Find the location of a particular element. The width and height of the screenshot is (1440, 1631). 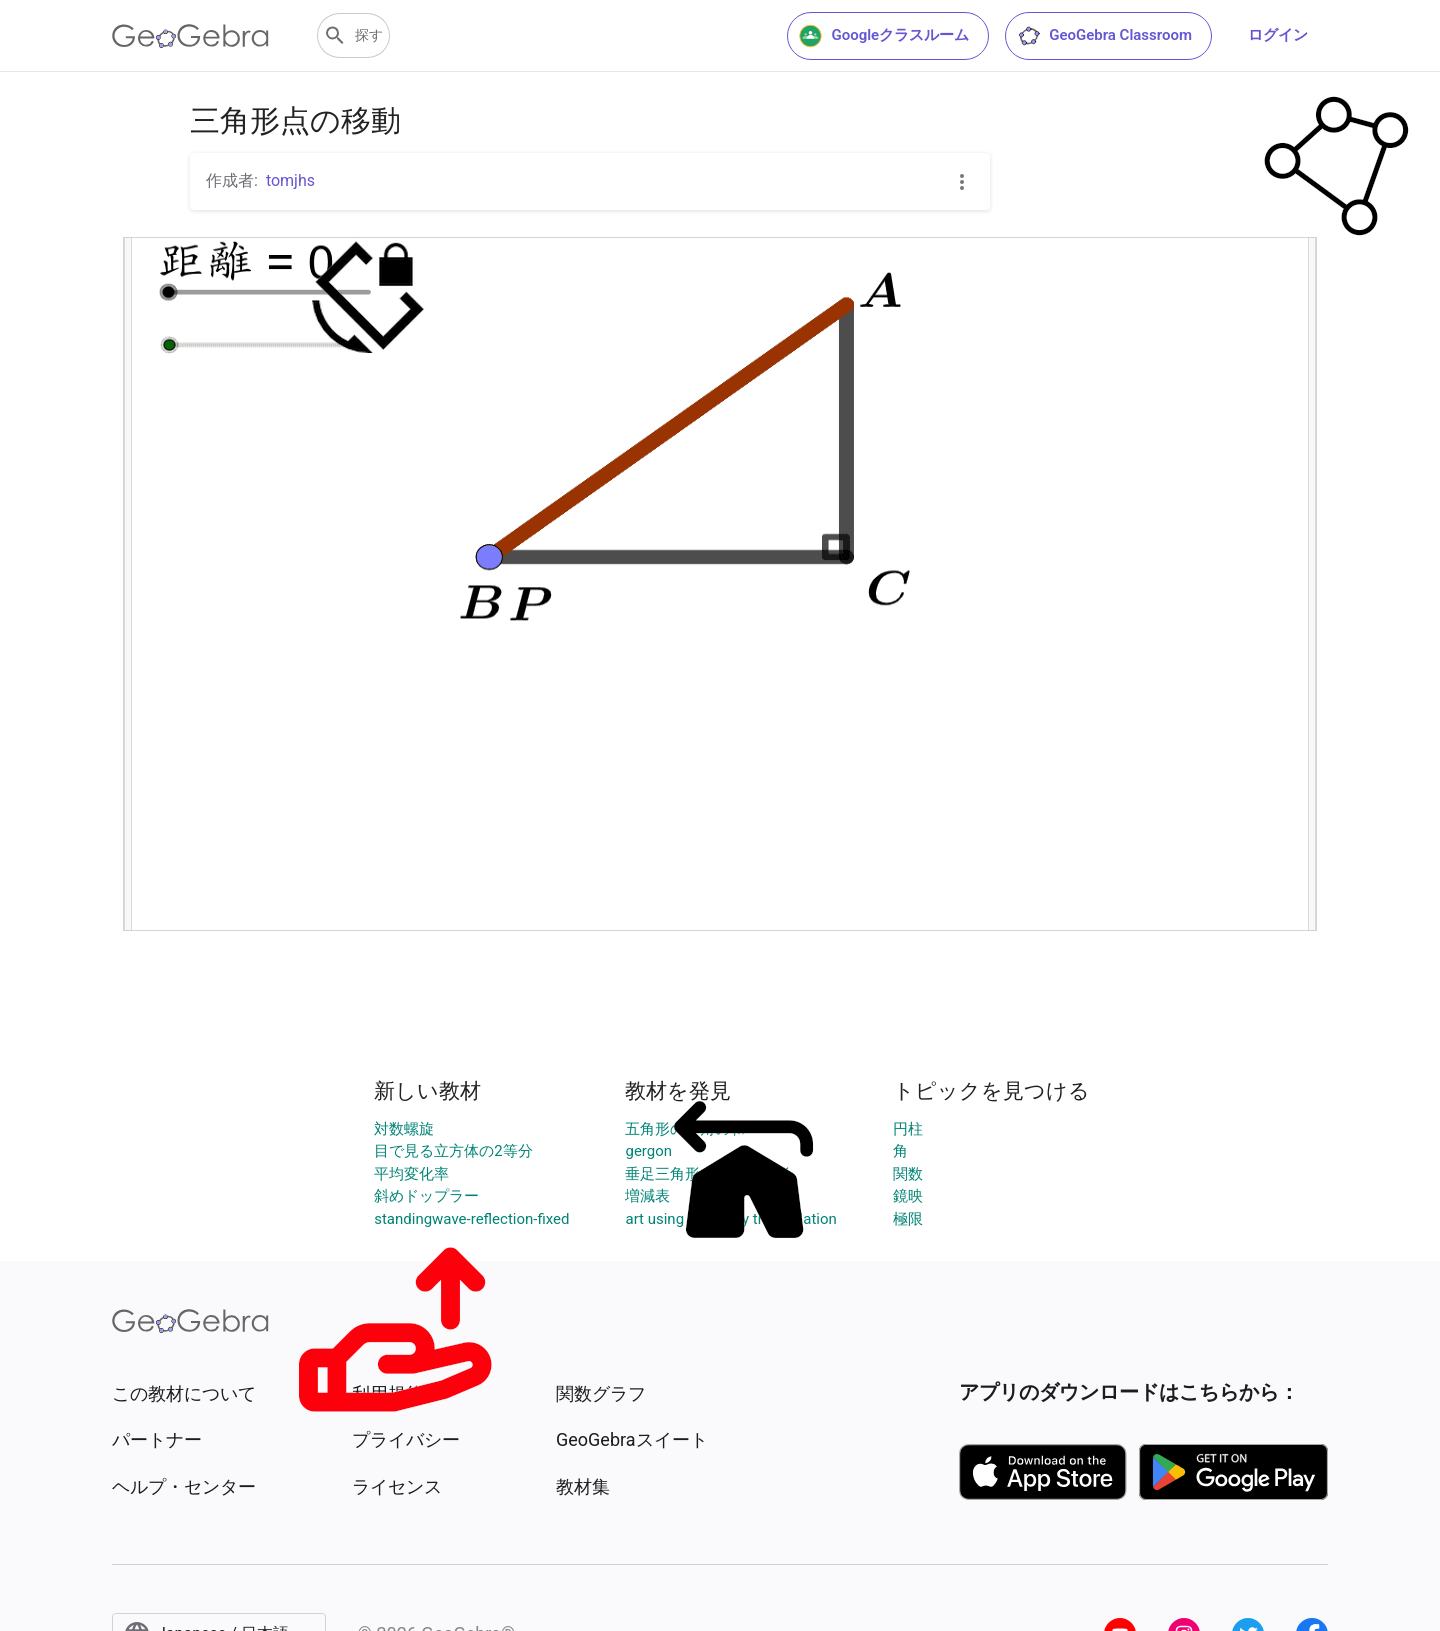

create a polygon shape or selection is located at coordinates (1339, 166).